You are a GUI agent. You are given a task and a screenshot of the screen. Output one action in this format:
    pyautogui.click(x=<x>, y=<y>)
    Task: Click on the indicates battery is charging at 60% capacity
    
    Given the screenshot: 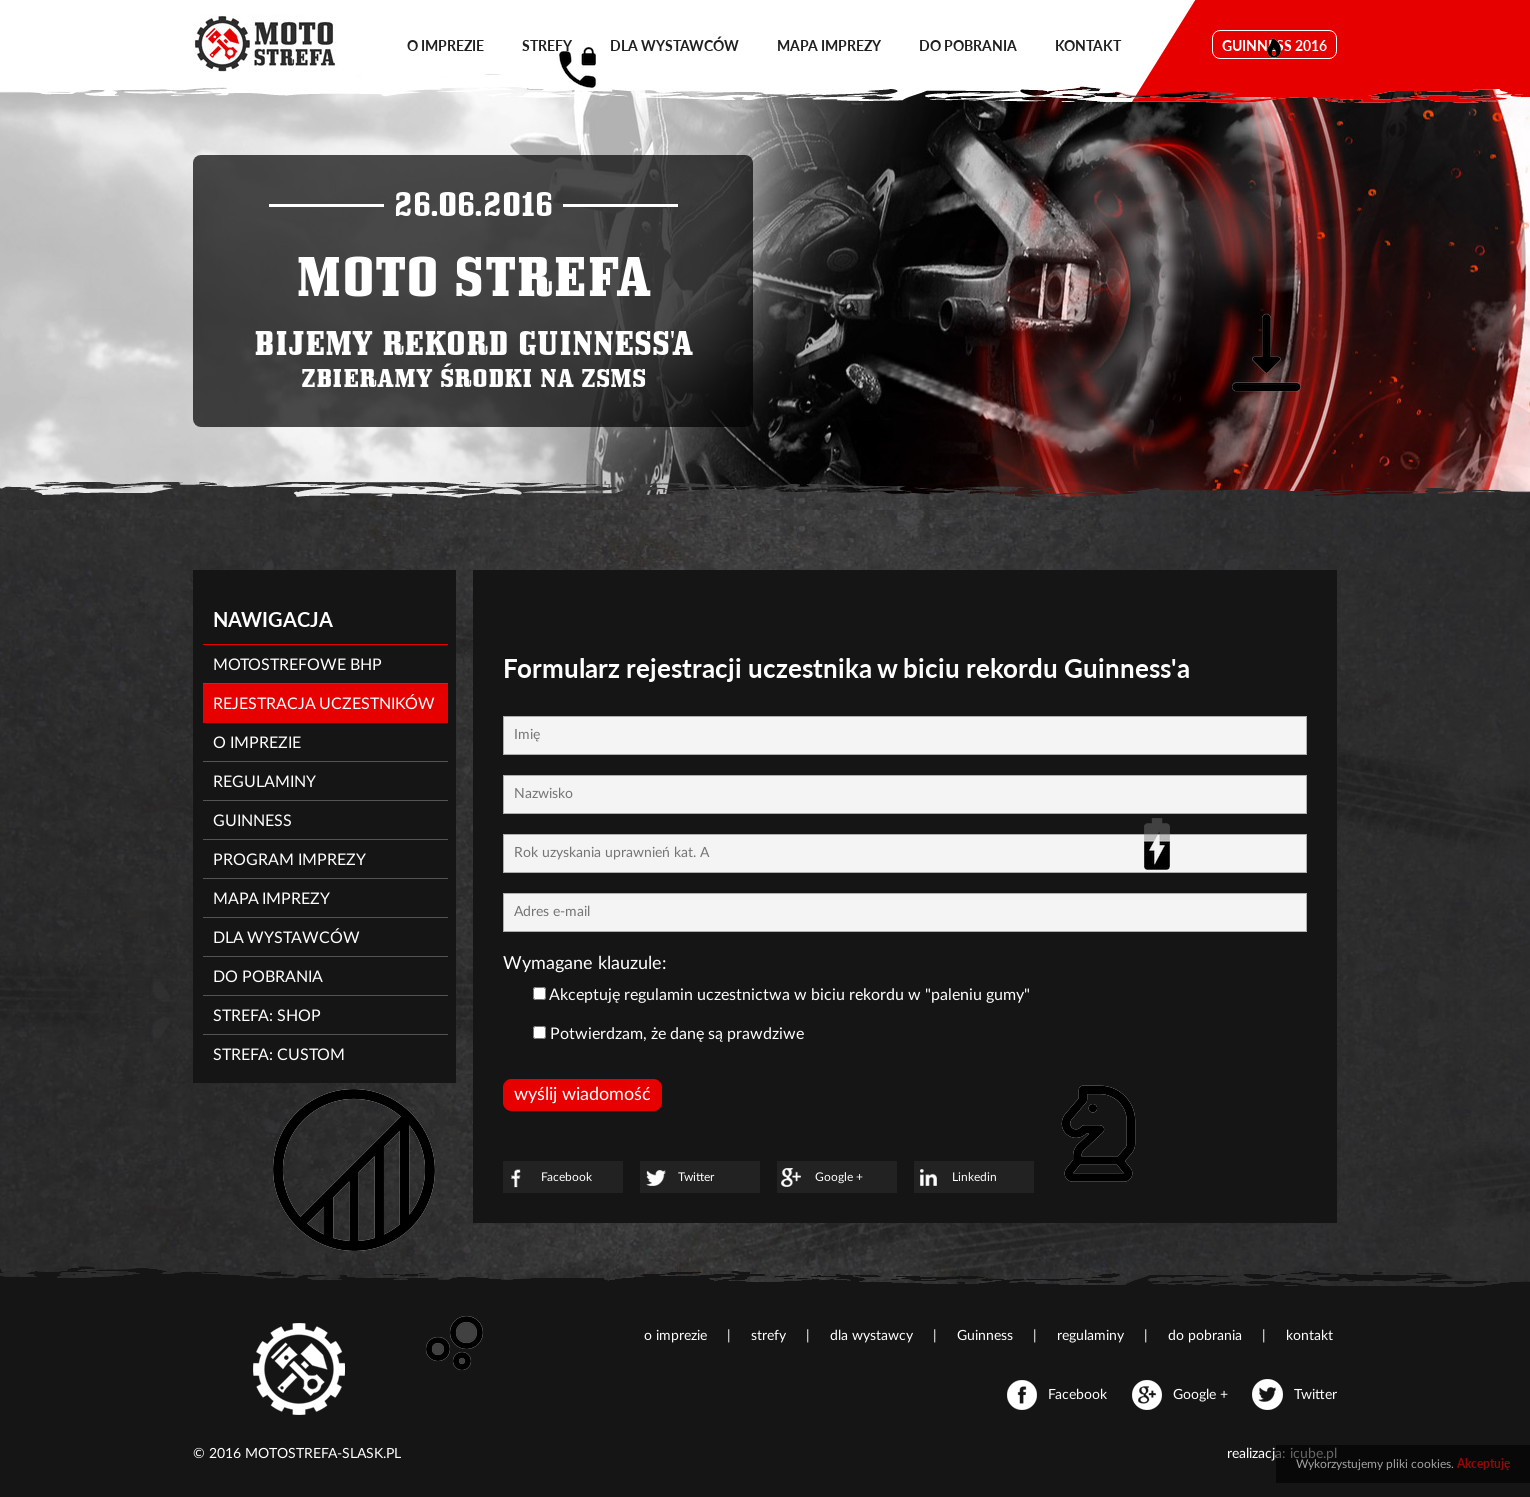 What is the action you would take?
    pyautogui.click(x=1157, y=844)
    